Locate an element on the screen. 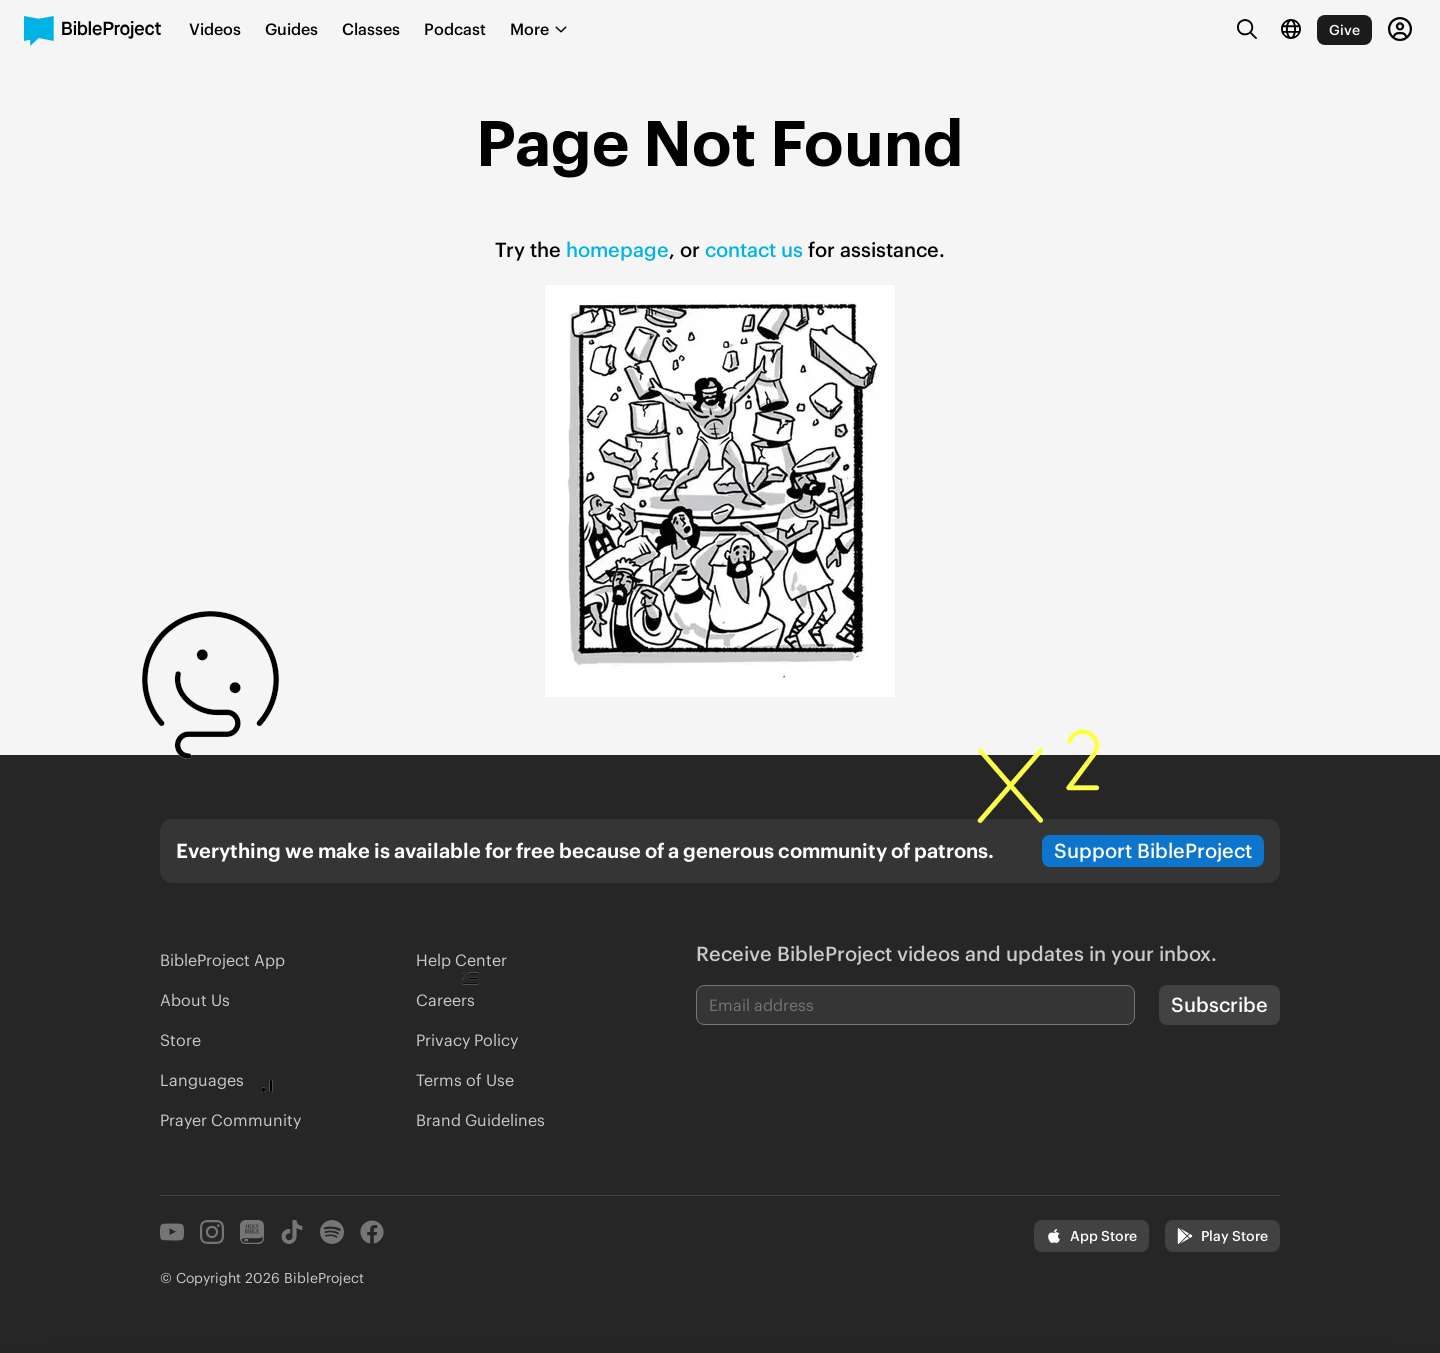  apply superscript formatting to selected text is located at coordinates (1031, 778).